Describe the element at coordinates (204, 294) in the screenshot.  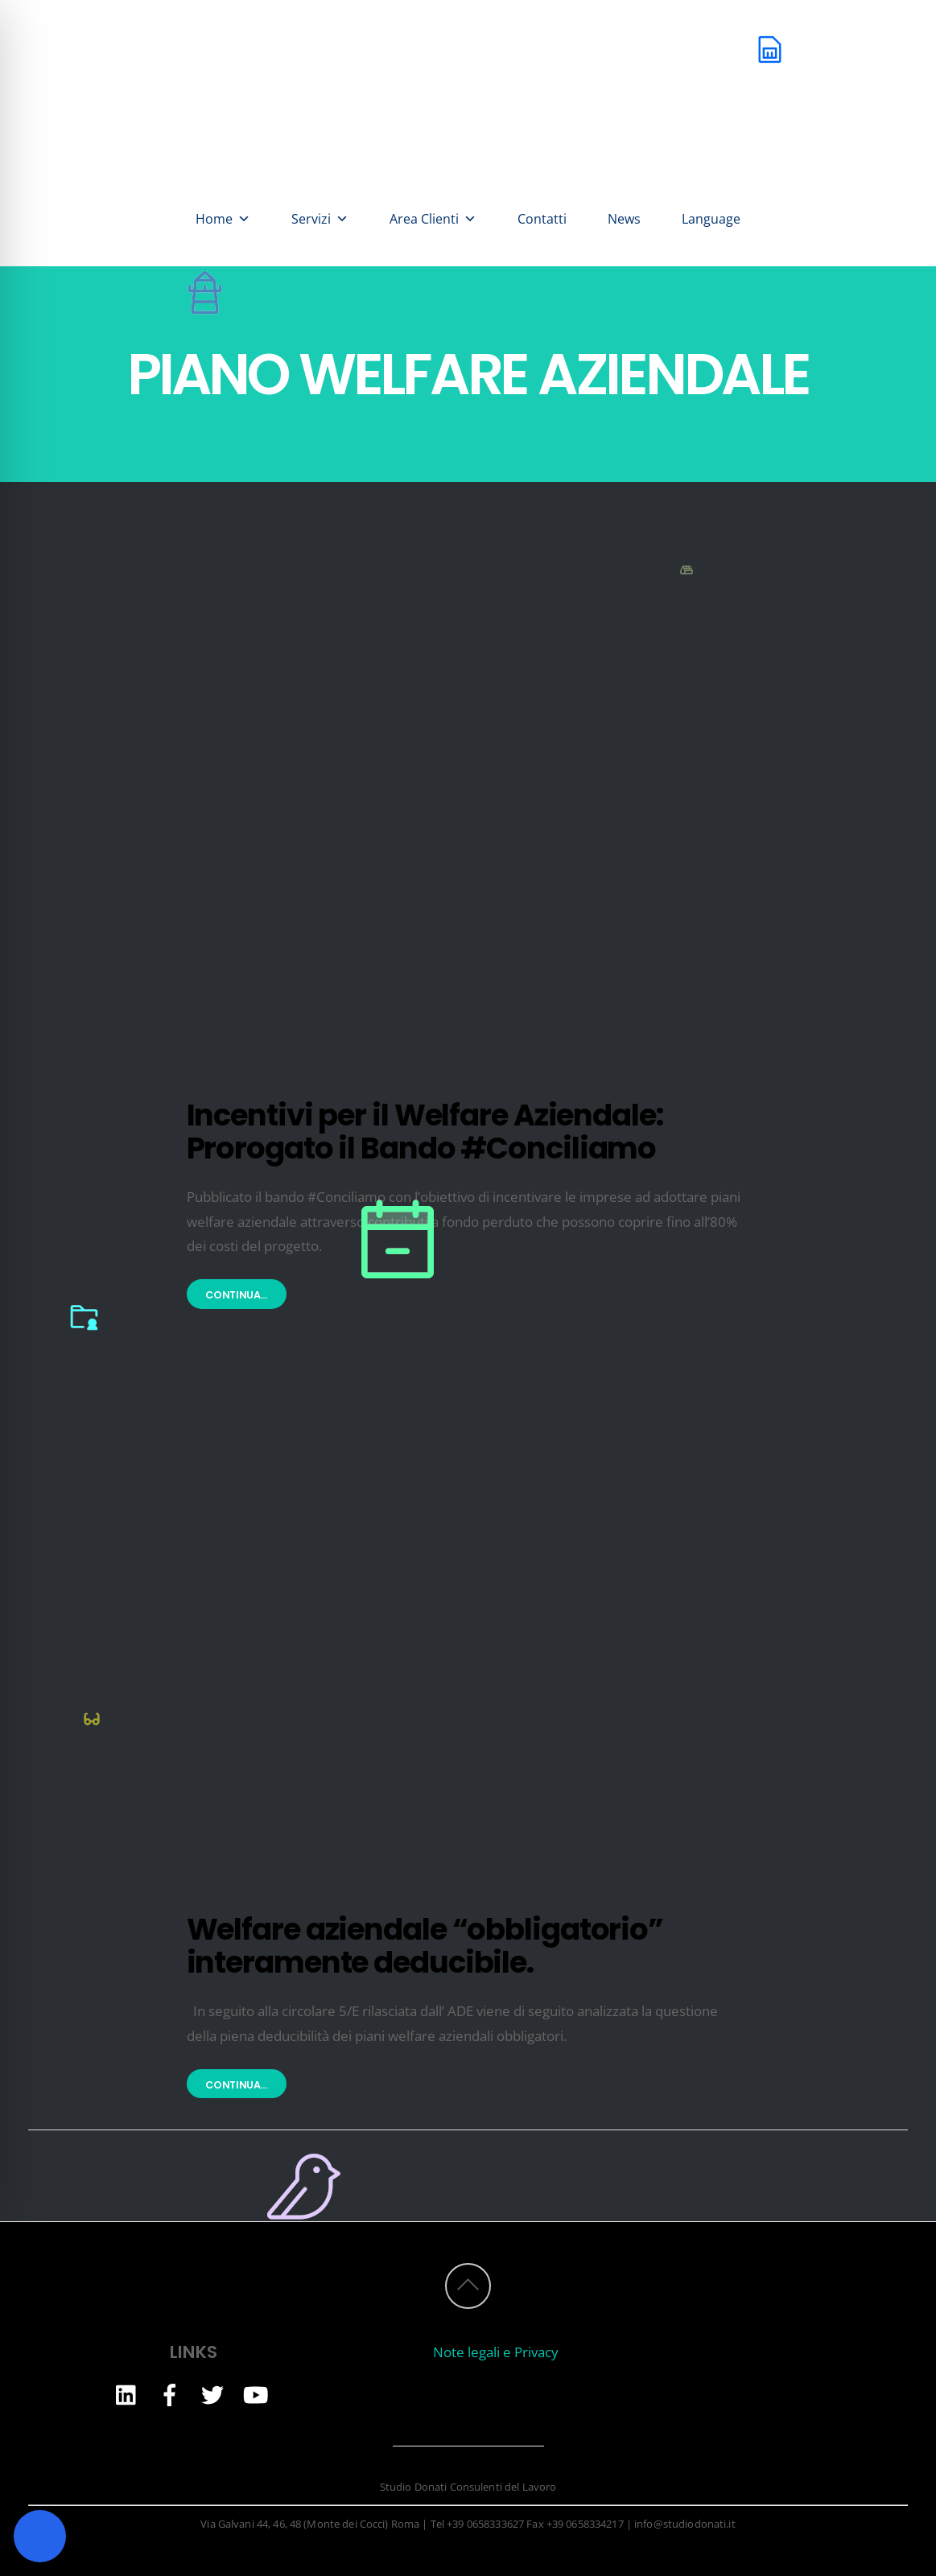
I see `access website accessibility or performance insights` at that location.